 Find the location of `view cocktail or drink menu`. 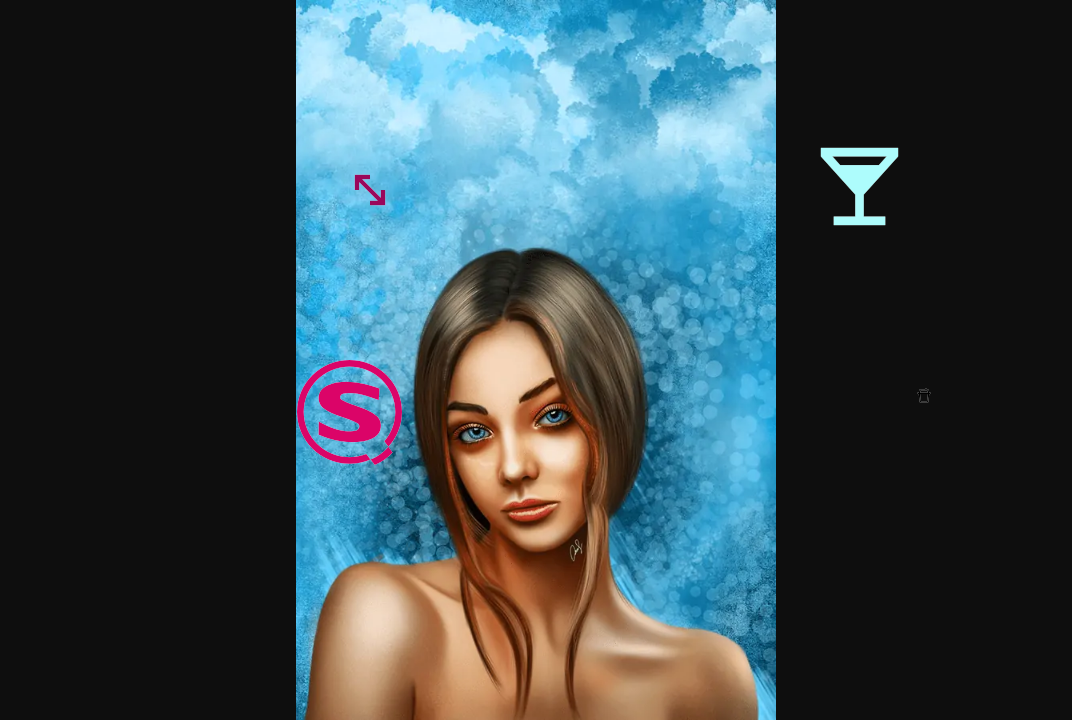

view cocktail or drink menu is located at coordinates (859, 186).